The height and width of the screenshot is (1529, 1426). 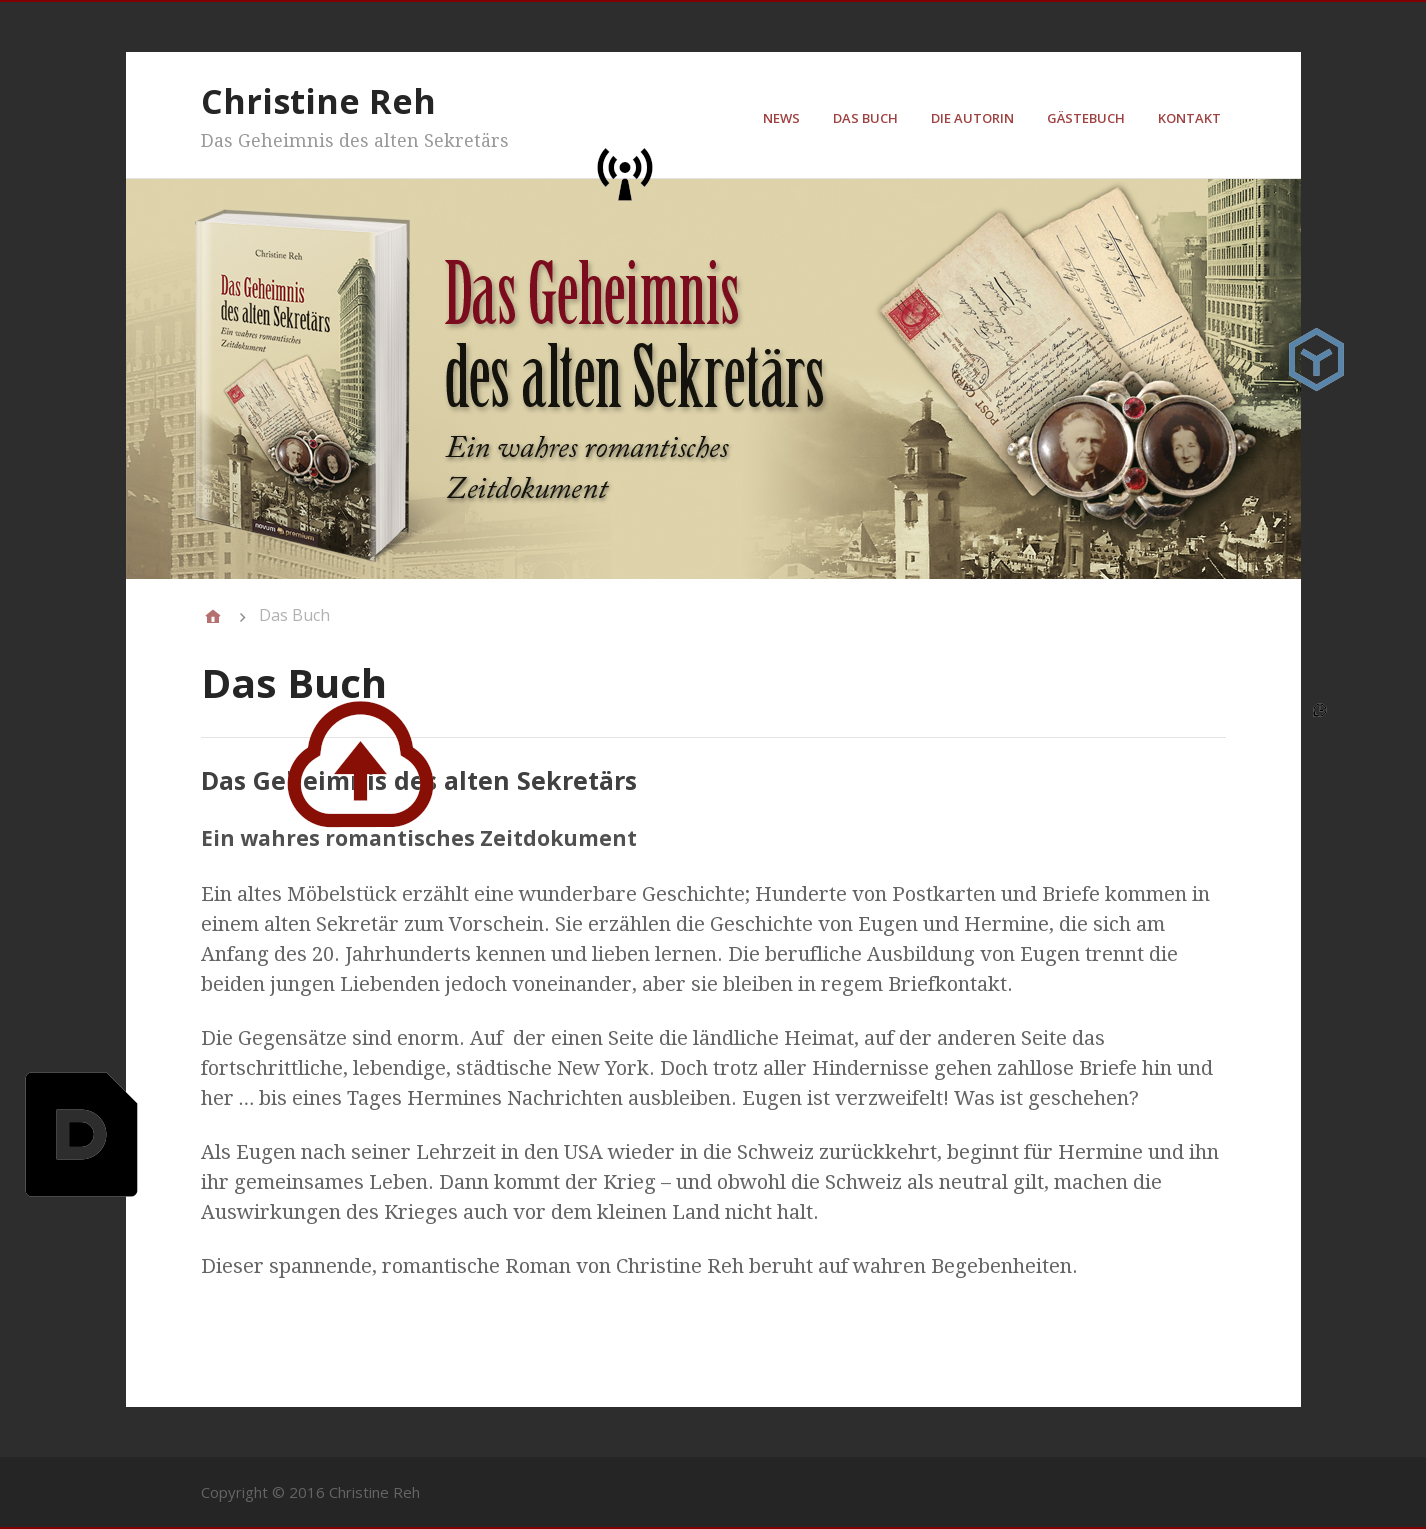 I want to click on view instance details, so click(x=1316, y=359).